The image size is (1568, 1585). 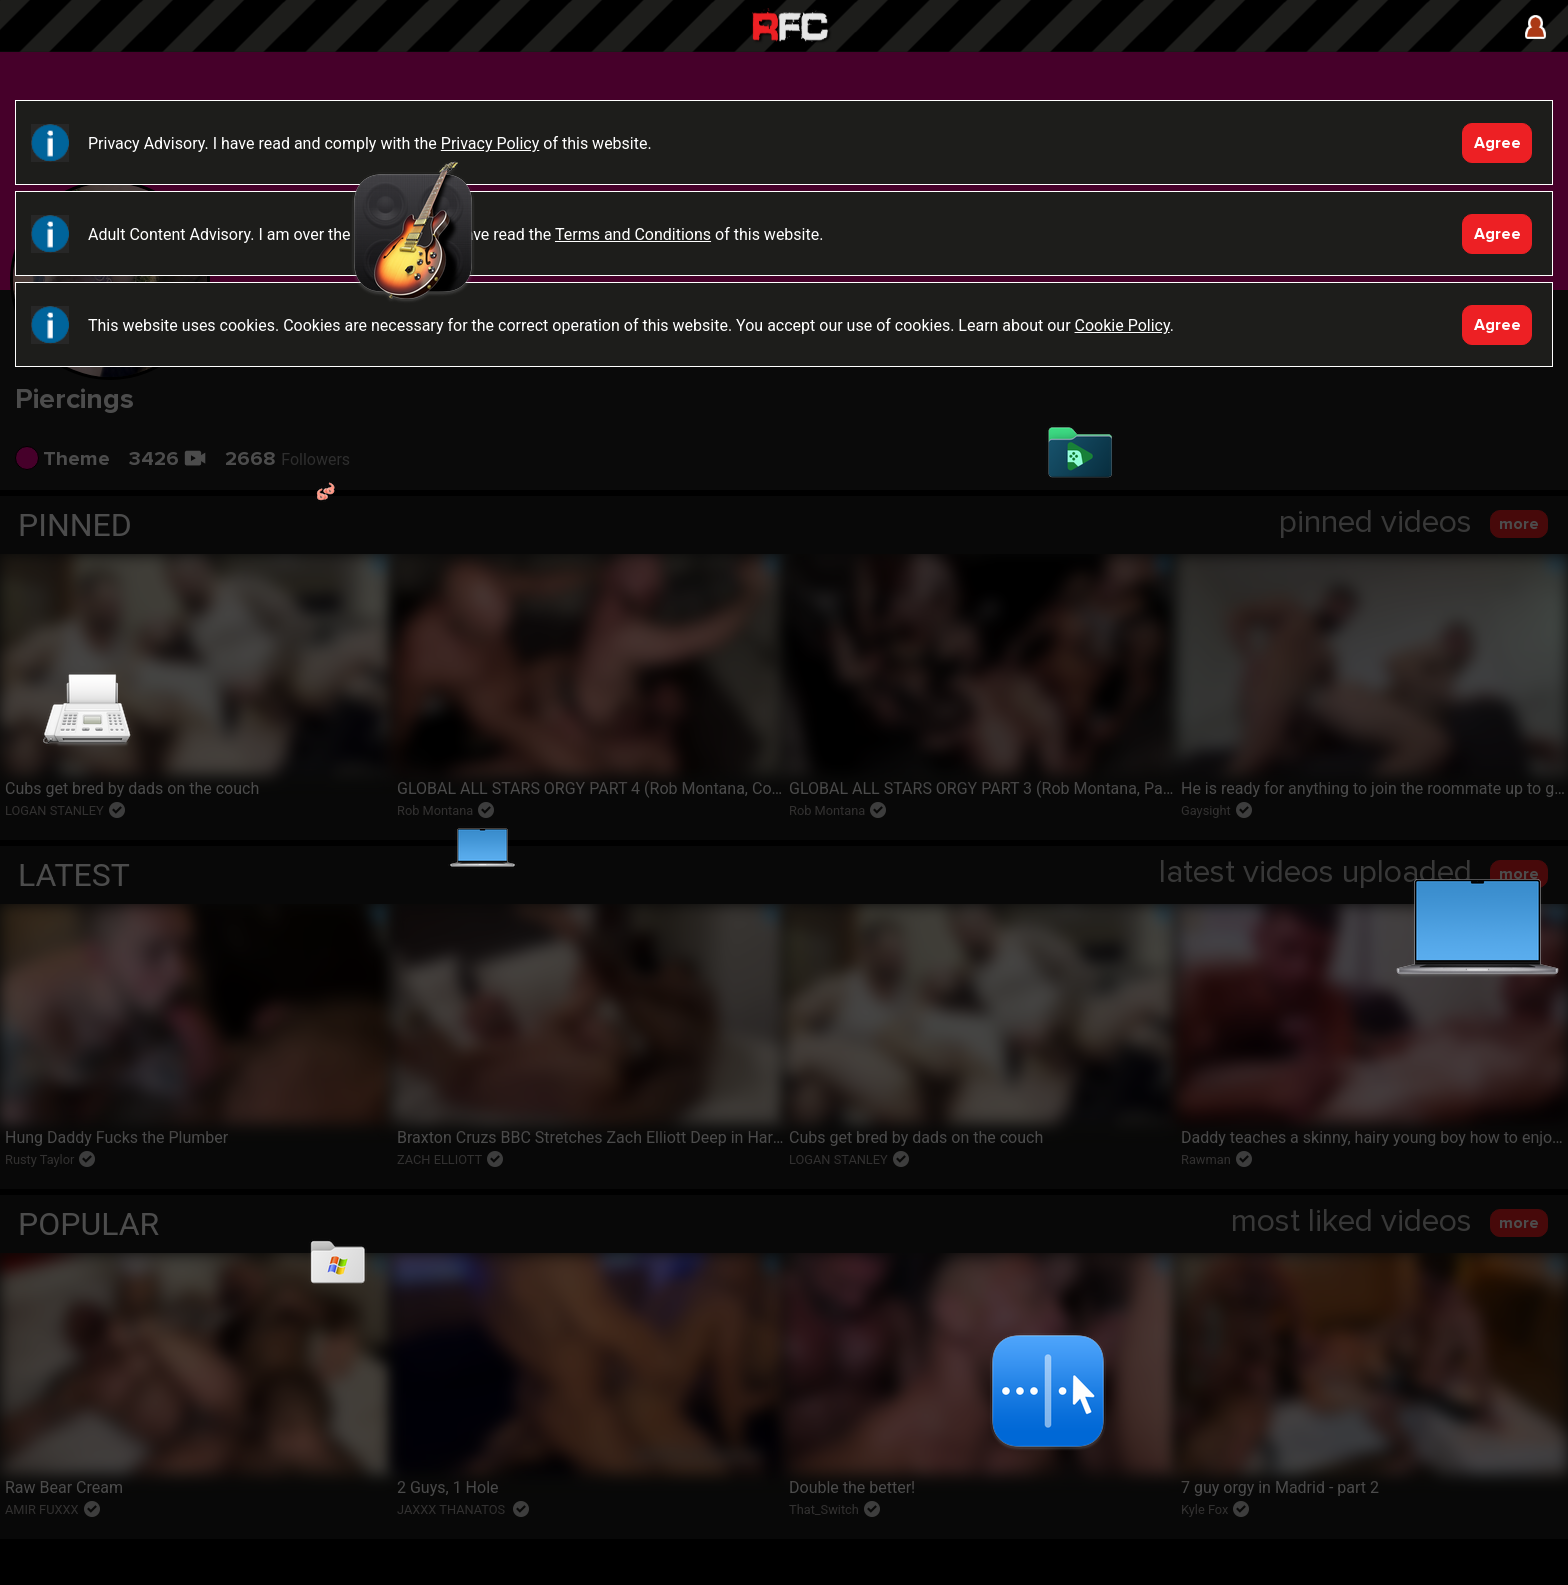 What do you see at coordinates (87, 711) in the screenshot?
I see `send or receive a fax` at bounding box center [87, 711].